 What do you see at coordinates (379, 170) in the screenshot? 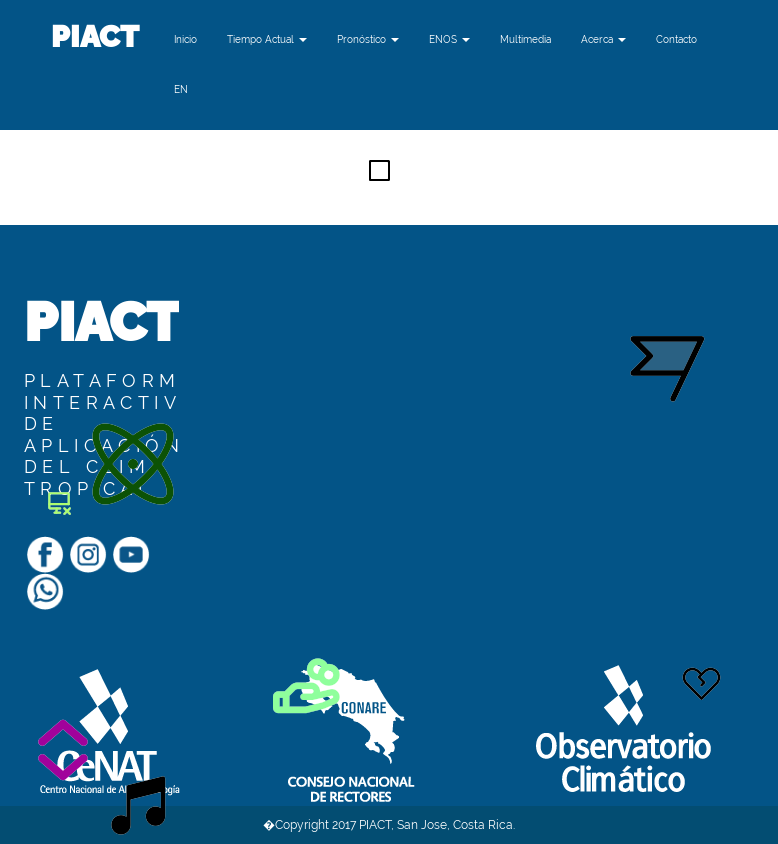
I see `unselected checkbox option` at bounding box center [379, 170].